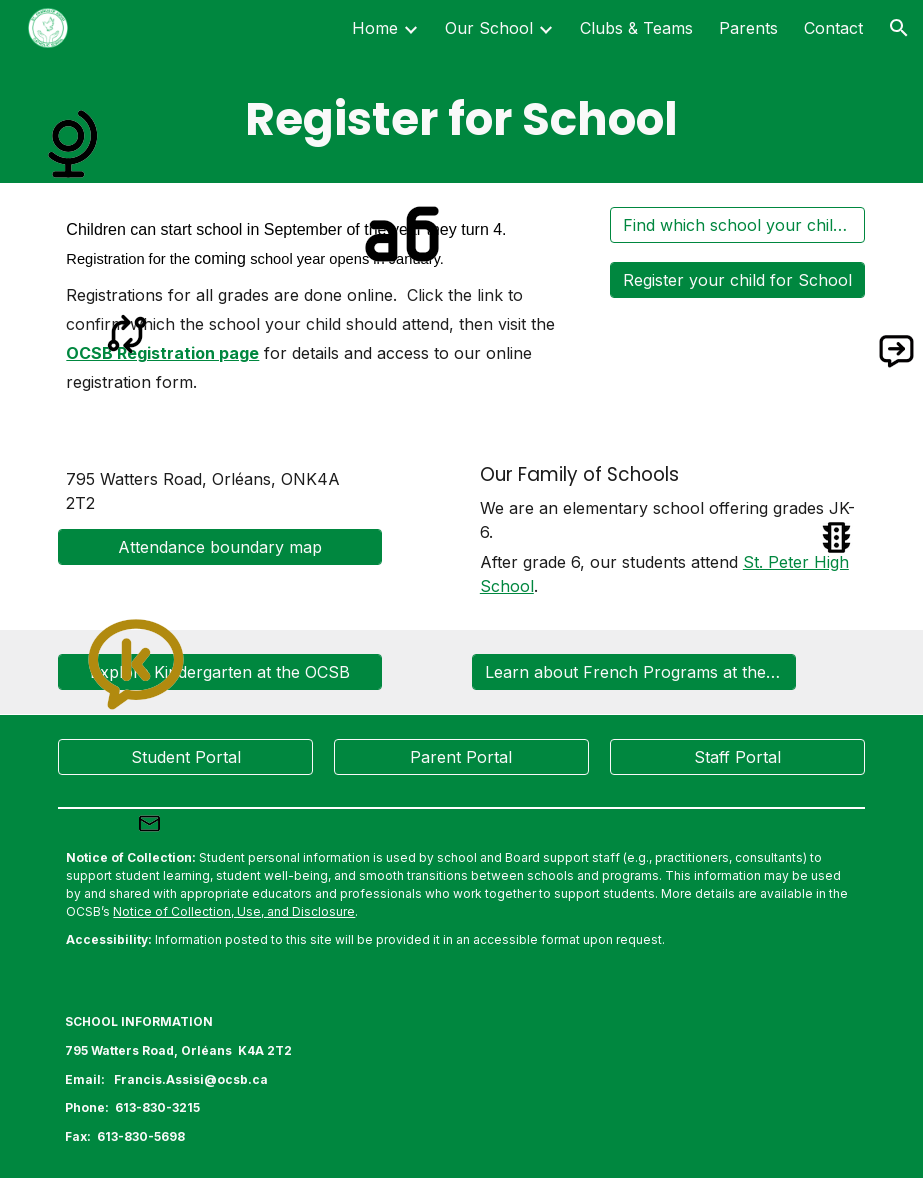 The width and height of the screenshot is (923, 1178). I want to click on forward a message to another recipient, so click(896, 350).